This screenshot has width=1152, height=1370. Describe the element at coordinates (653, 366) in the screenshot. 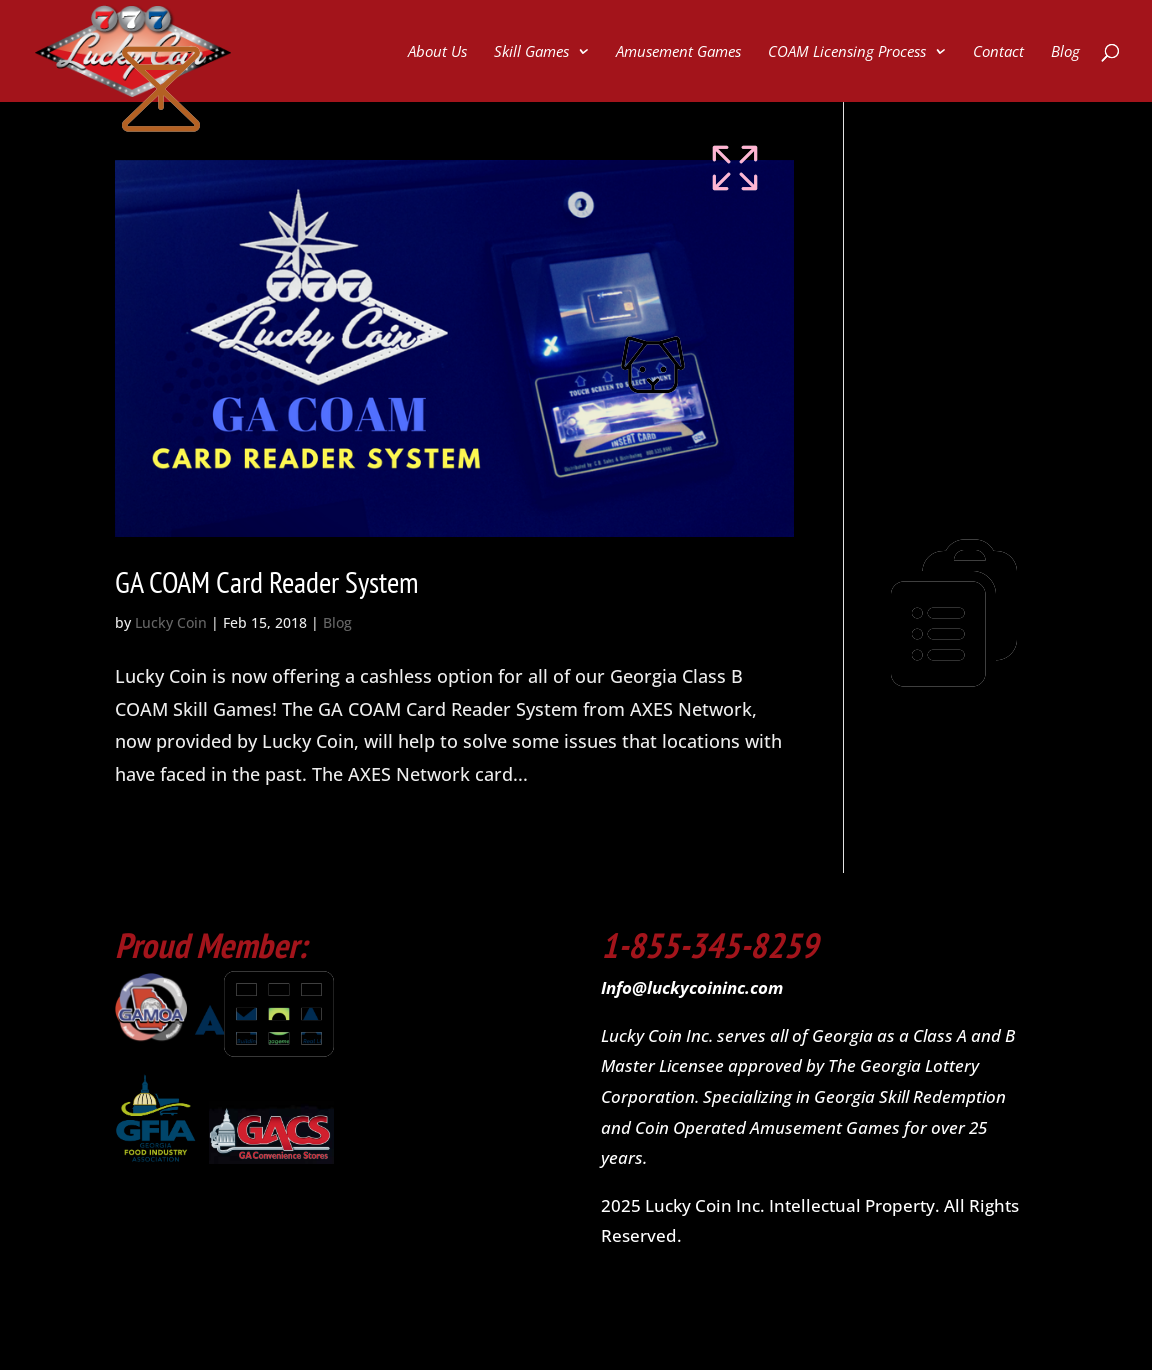

I see `browse pet-related content or services` at that location.